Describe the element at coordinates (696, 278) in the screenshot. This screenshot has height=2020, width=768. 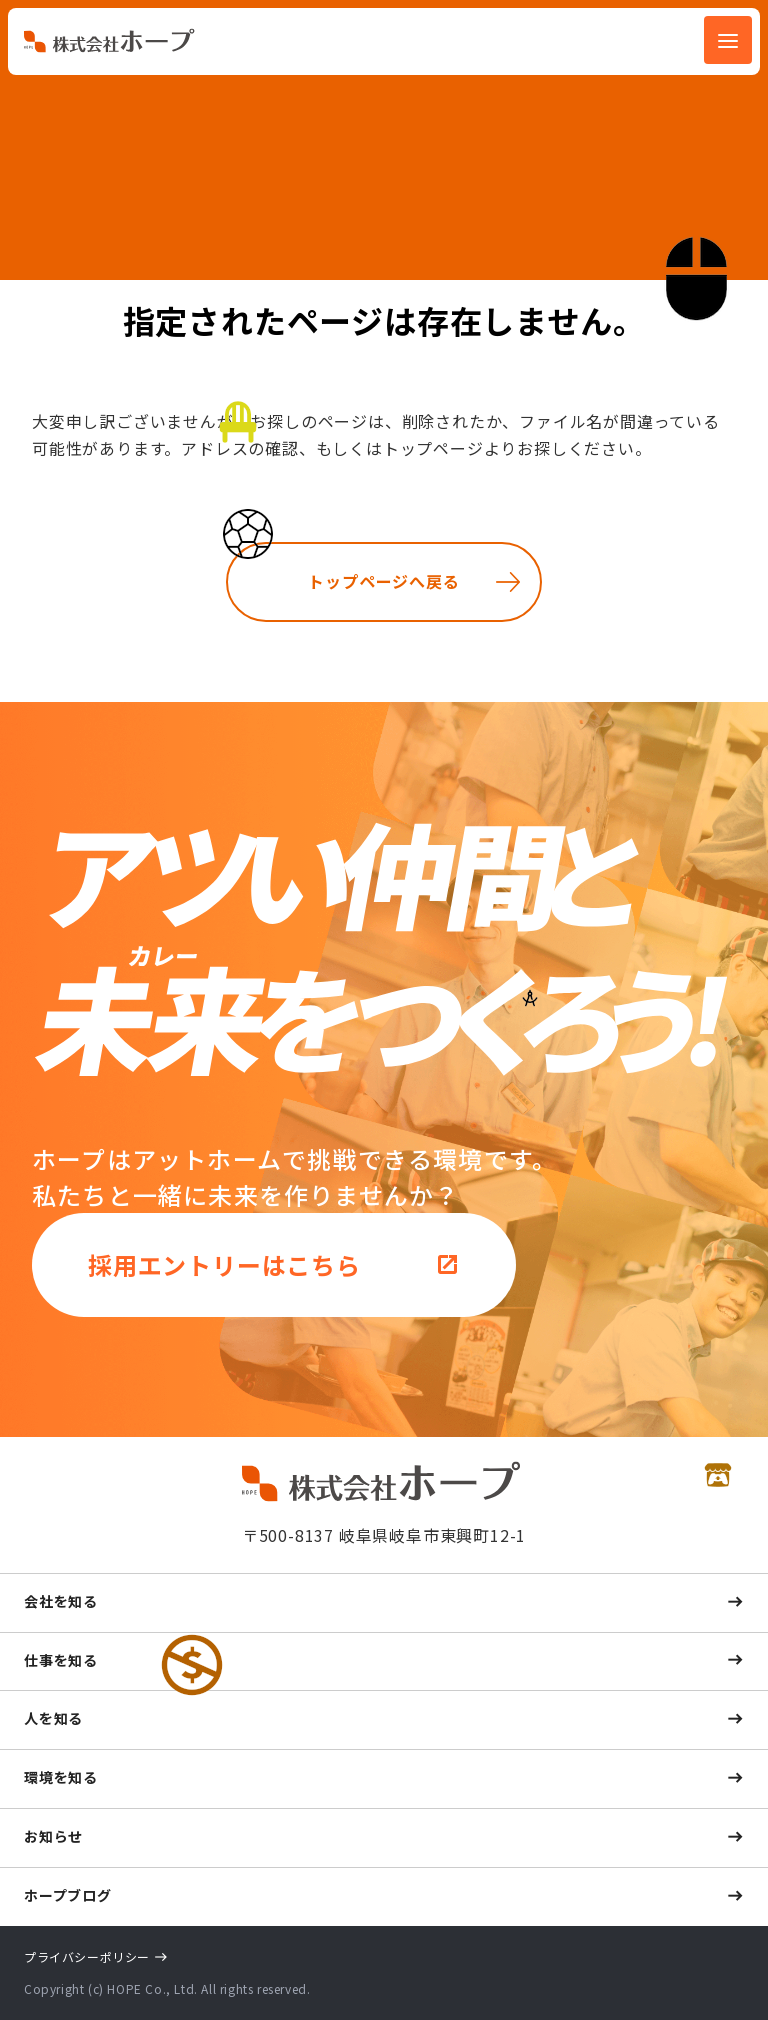
I see `mouse settings or preferences` at that location.